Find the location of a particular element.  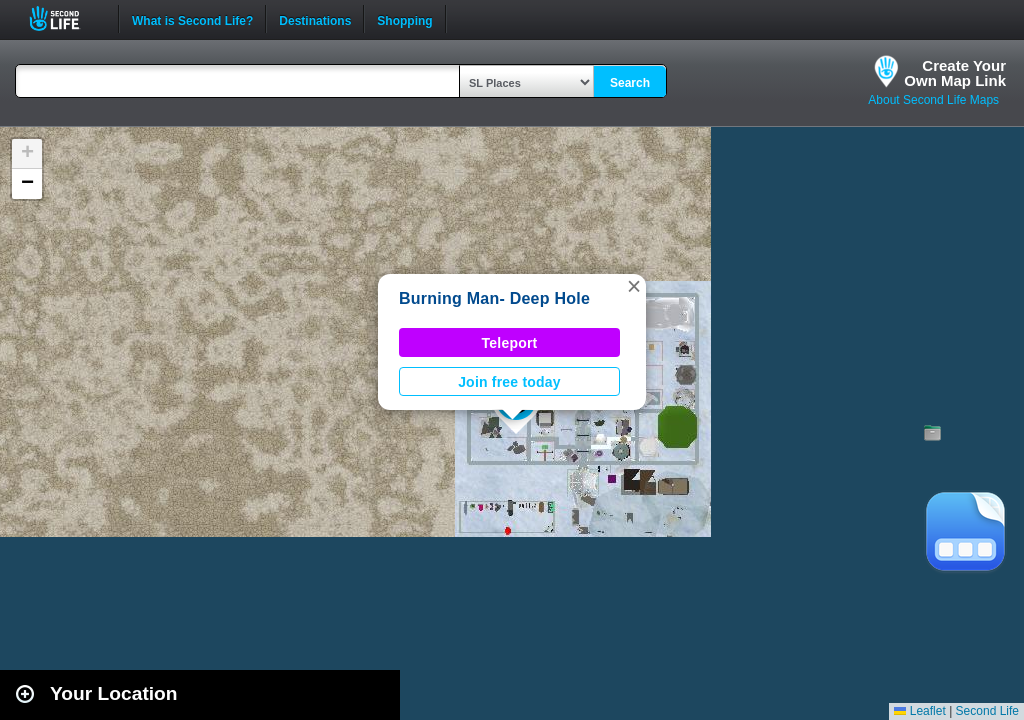

open desktop app or file manager is located at coordinates (965, 531).